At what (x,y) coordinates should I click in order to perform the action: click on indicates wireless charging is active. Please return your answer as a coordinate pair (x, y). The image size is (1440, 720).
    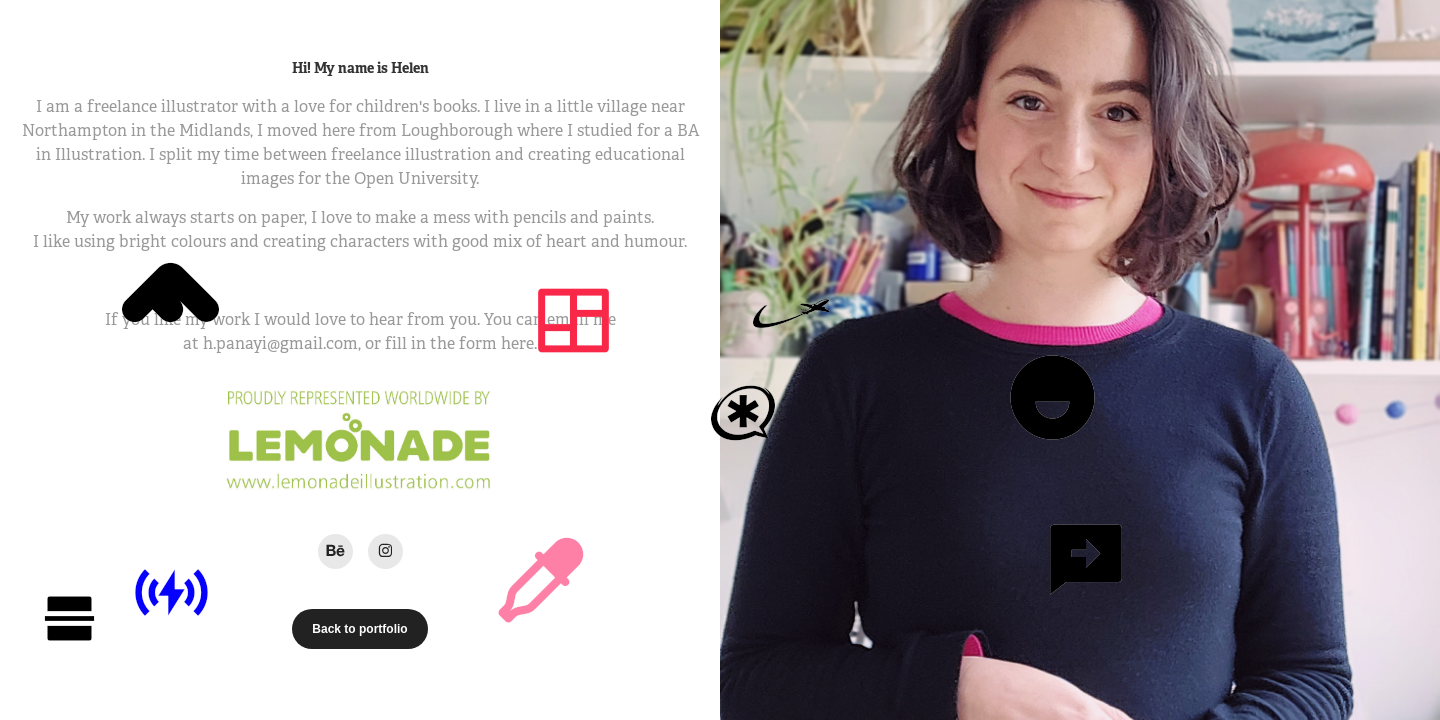
    Looking at the image, I should click on (171, 592).